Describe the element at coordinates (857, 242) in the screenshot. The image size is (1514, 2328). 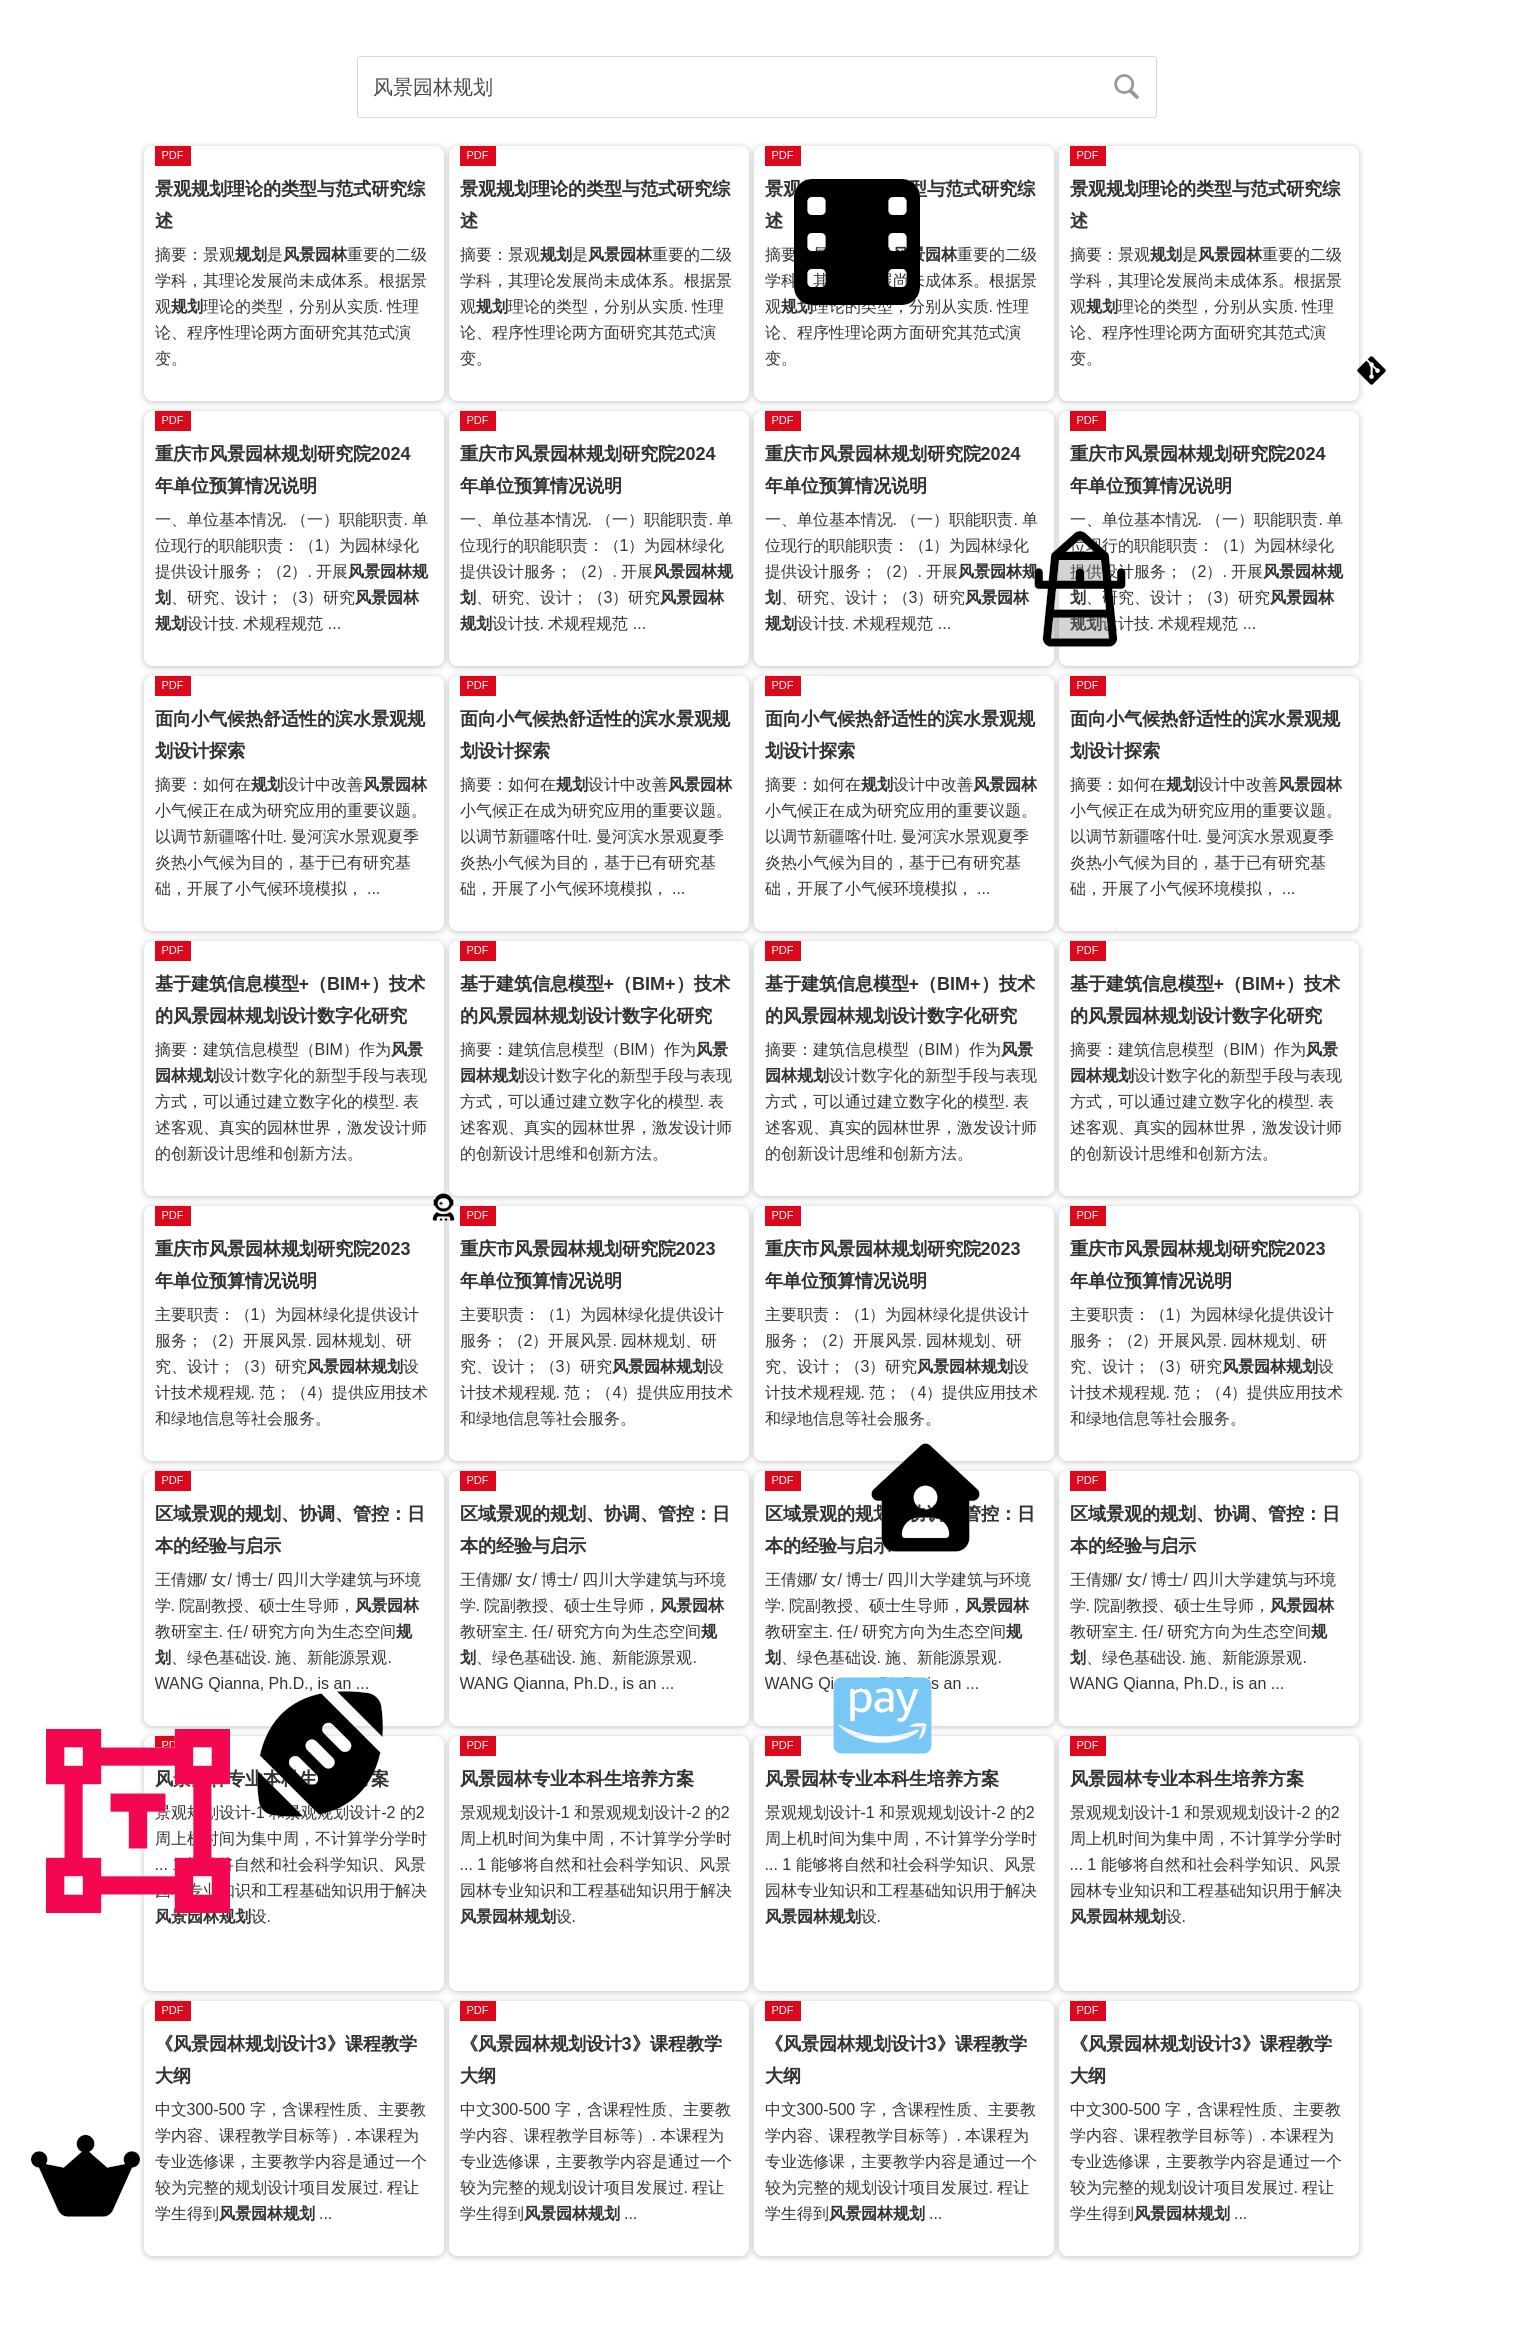
I see `access video or movie content` at that location.